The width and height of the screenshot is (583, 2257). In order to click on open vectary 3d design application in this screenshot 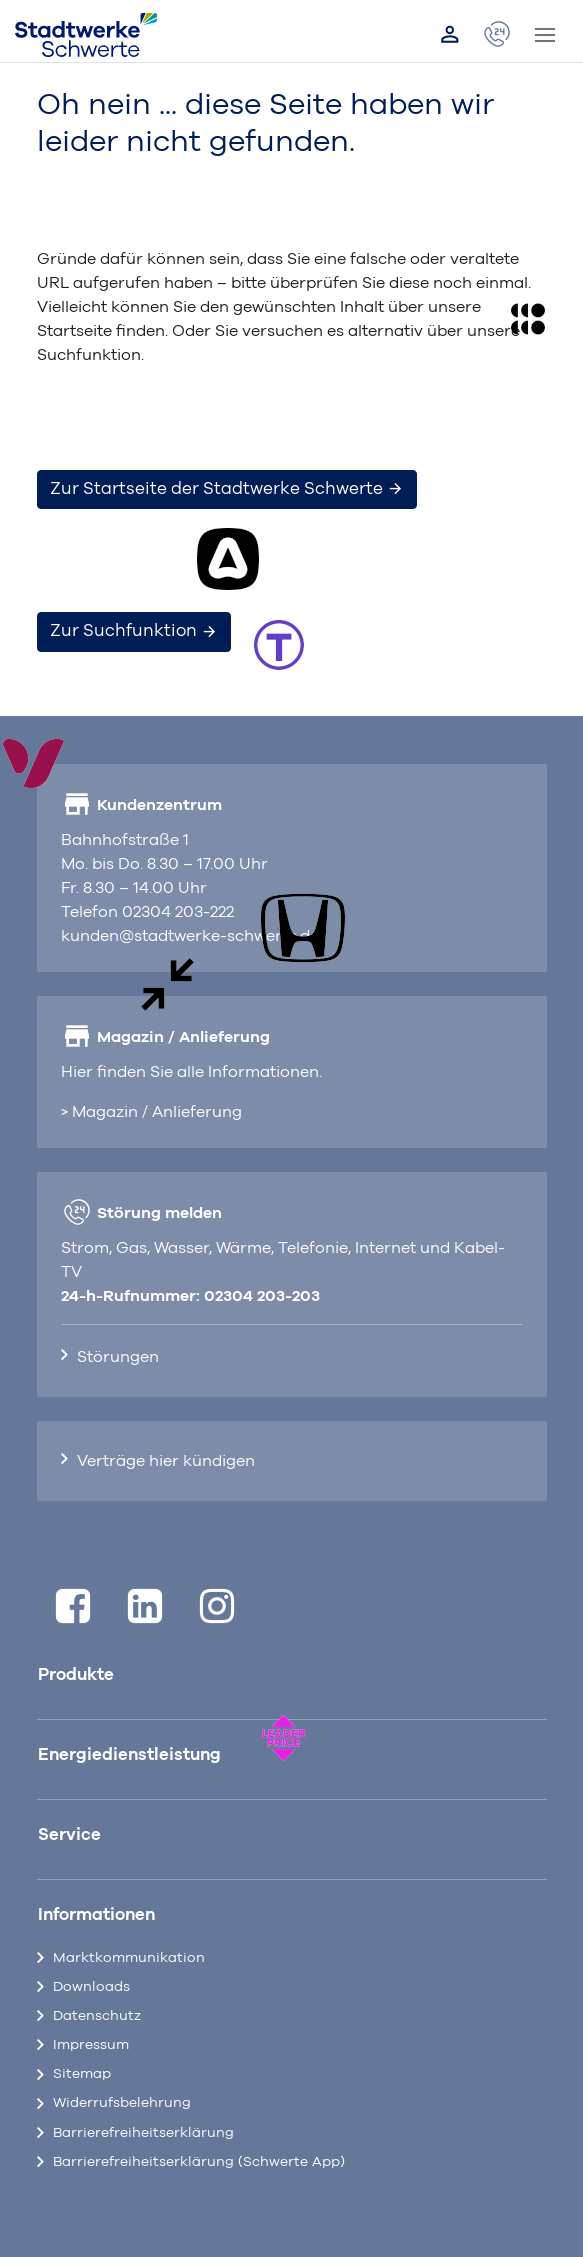, I will do `click(33, 763)`.